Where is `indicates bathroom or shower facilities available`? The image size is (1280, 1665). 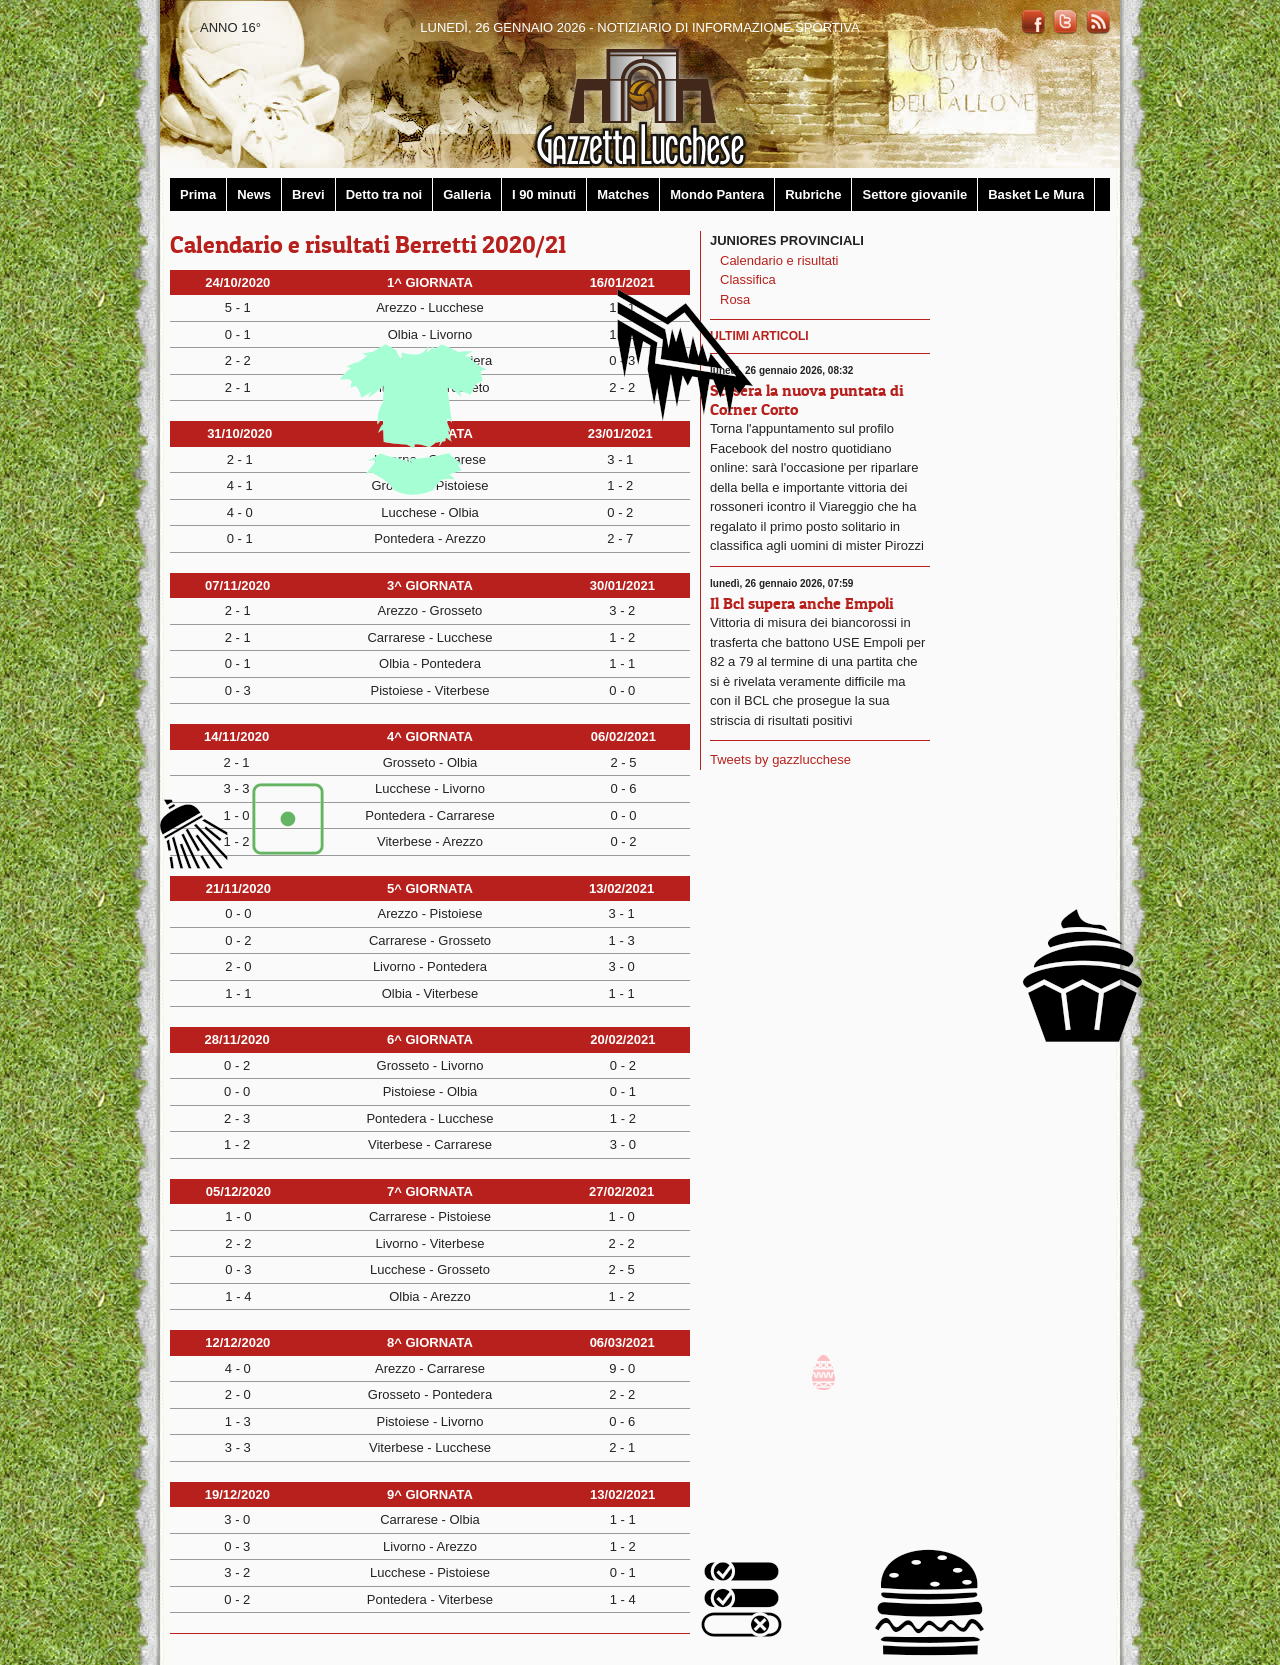
indicates bathroom or shower facilities available is located at coordinates (193, 834).